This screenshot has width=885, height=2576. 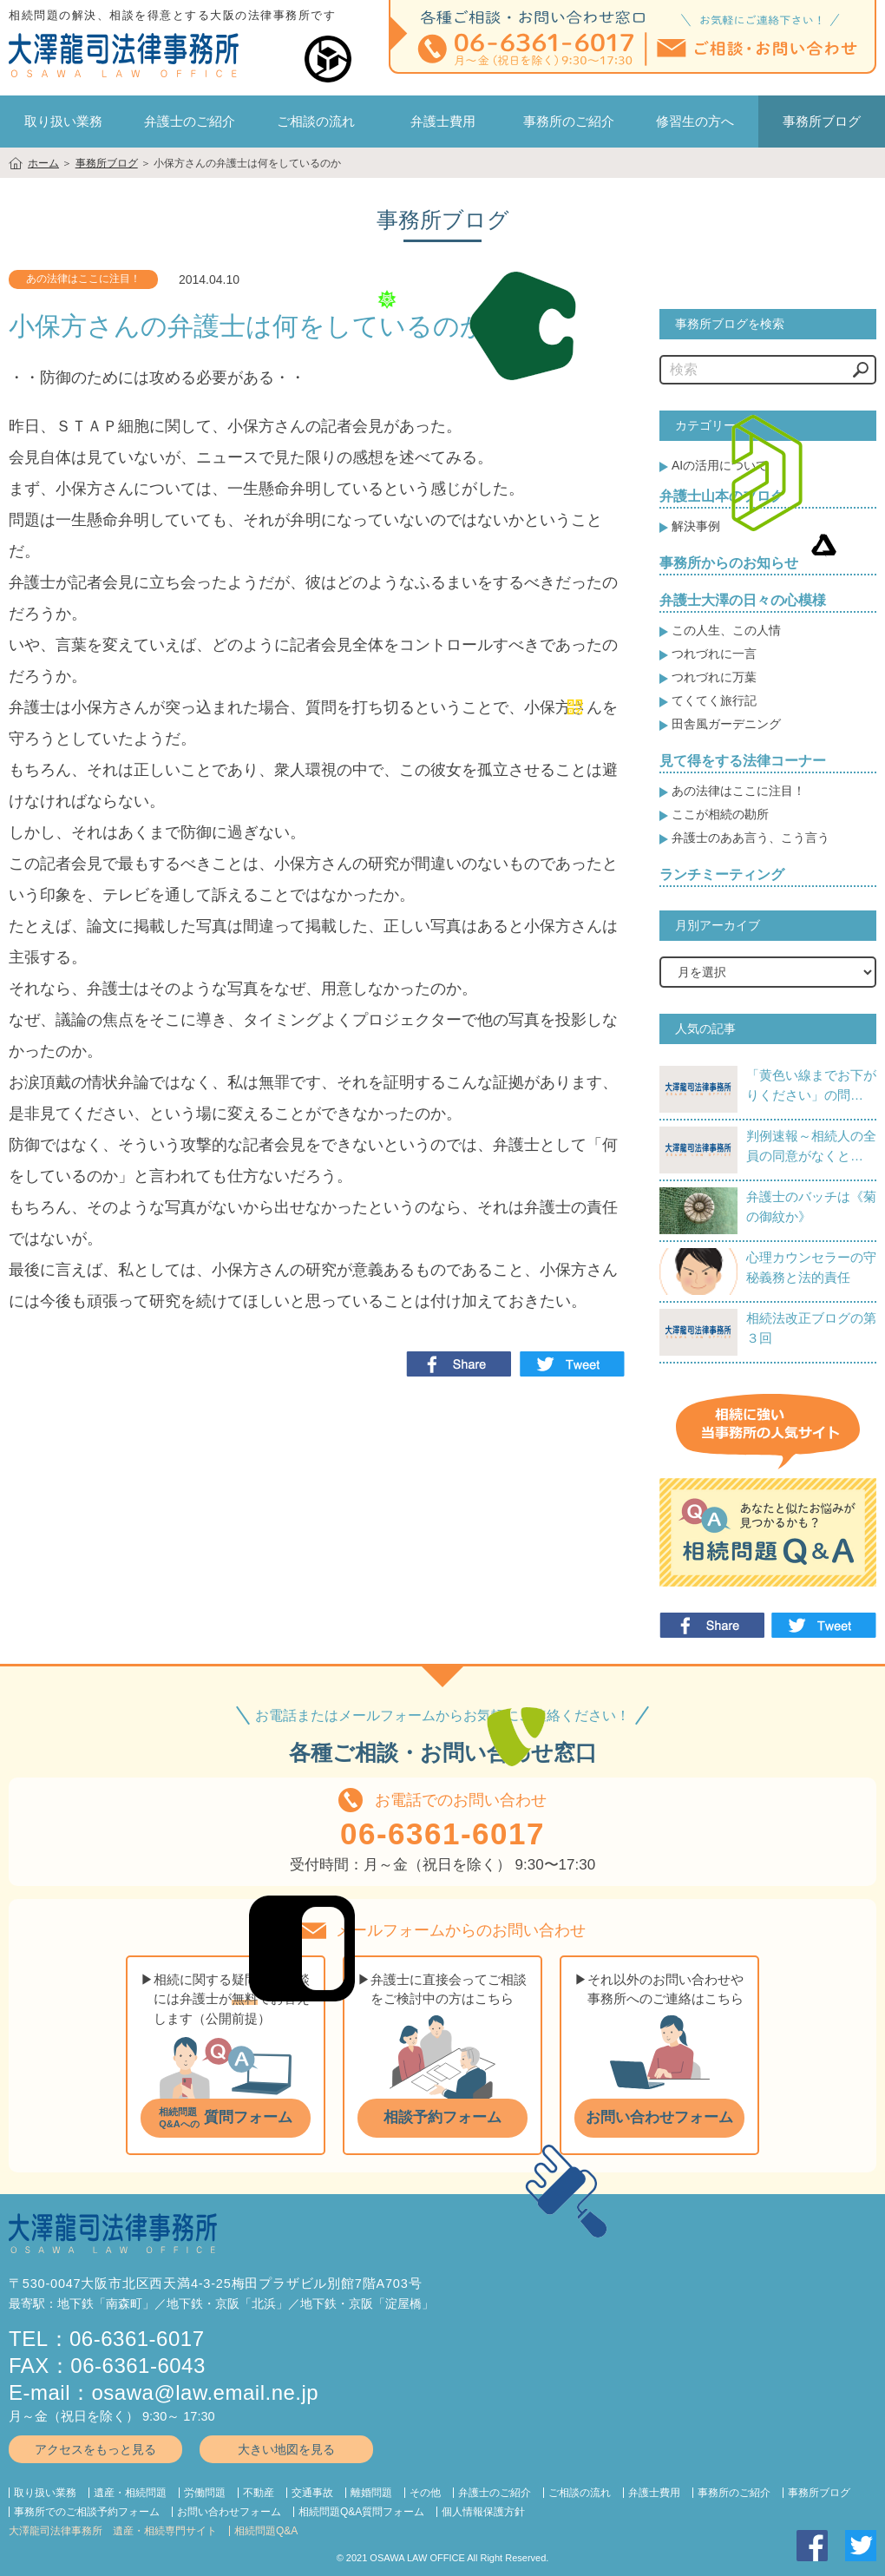 What do you see at coordinates (767, 473) in the screenshot?
I see `open Altium Designer application` at bounding box center [767, 473].